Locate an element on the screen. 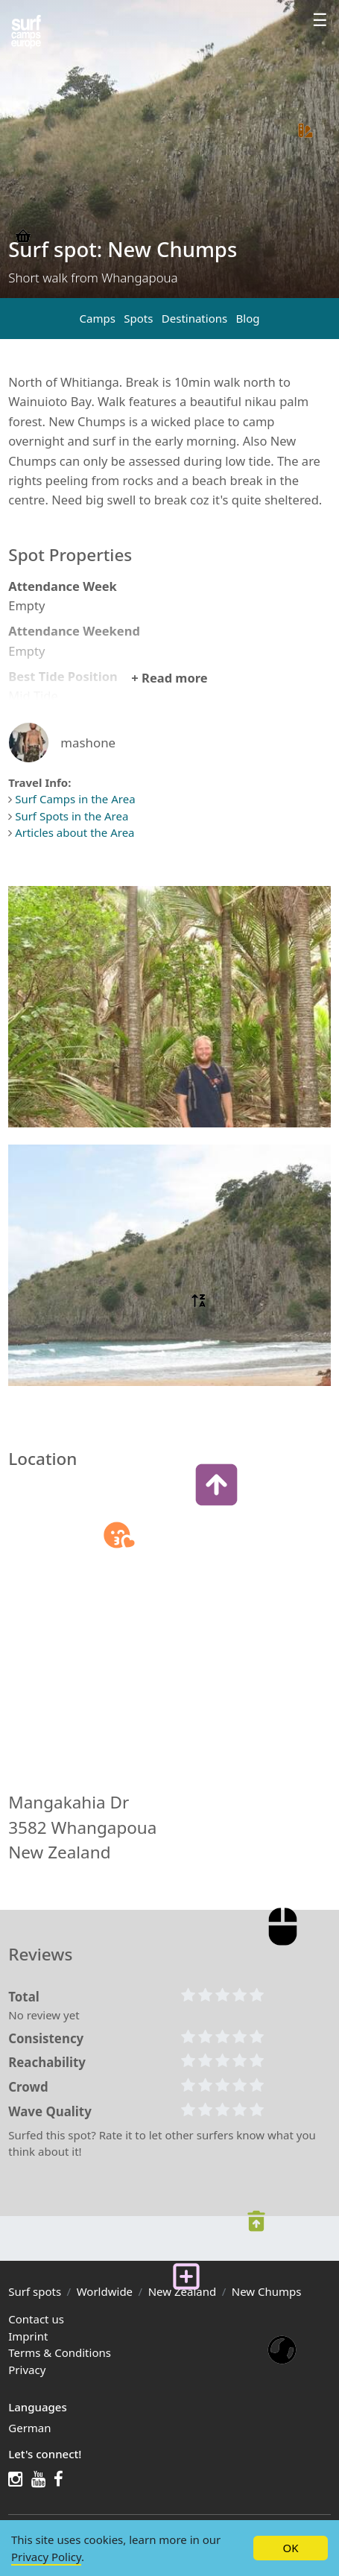 The image size is (339, 2576). indicates mouse input device settings is located at coordinates (282, 1926).